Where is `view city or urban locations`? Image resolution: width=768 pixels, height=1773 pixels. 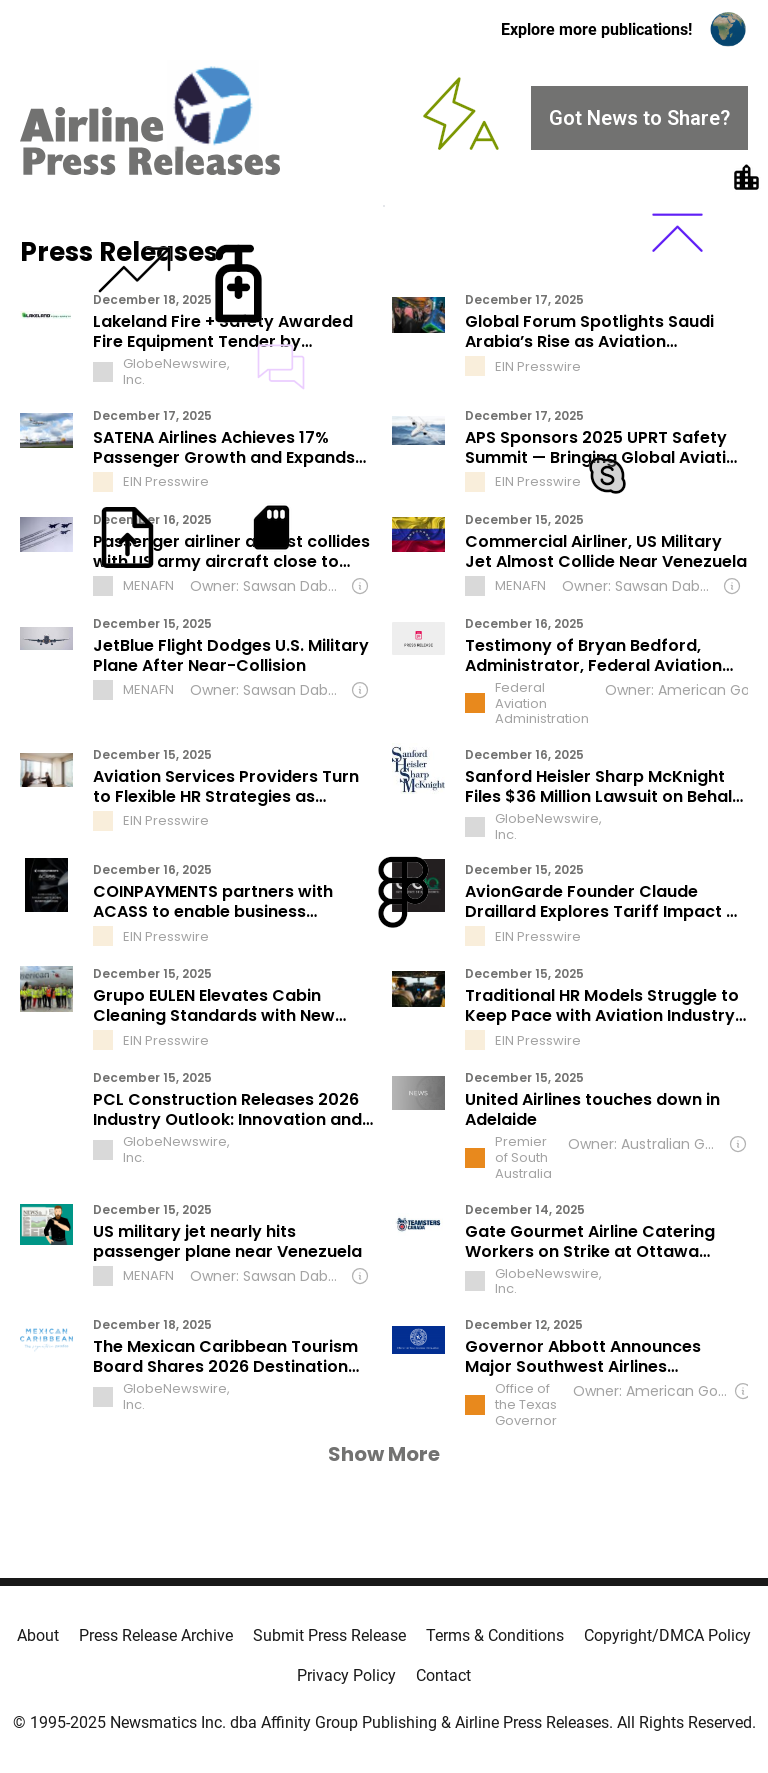 view city or urban locations is located at coordinates (746, 177).